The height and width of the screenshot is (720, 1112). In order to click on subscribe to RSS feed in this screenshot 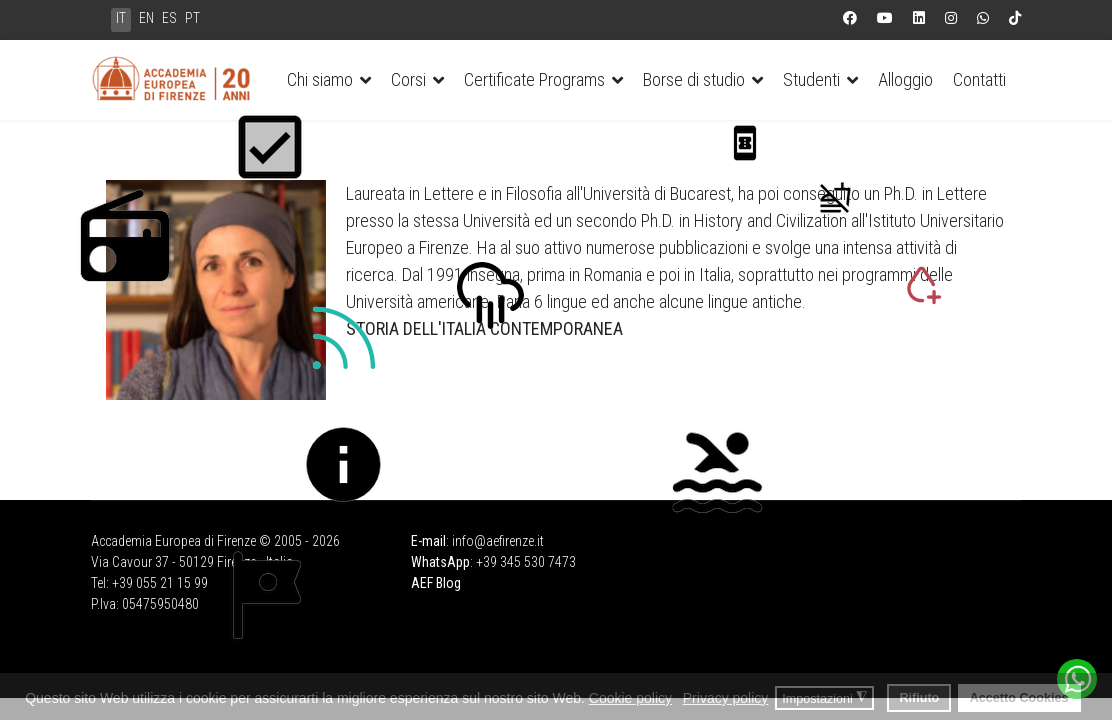, I will do `click(339, 342)`.